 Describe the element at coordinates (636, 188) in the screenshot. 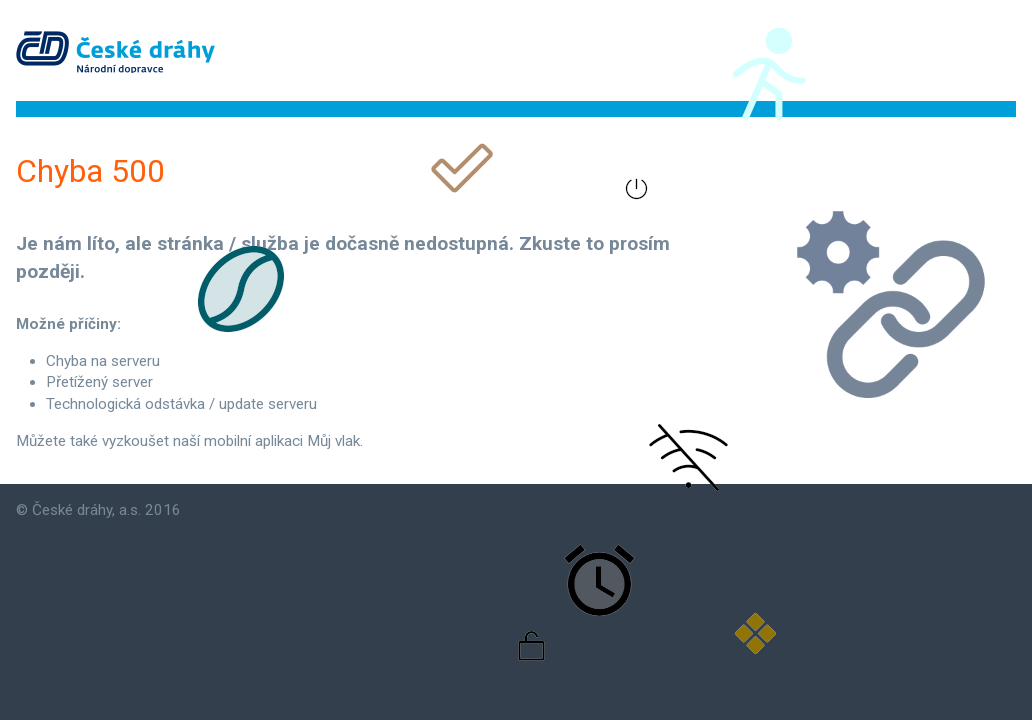

I see `turn off or shut down the device` at that location.